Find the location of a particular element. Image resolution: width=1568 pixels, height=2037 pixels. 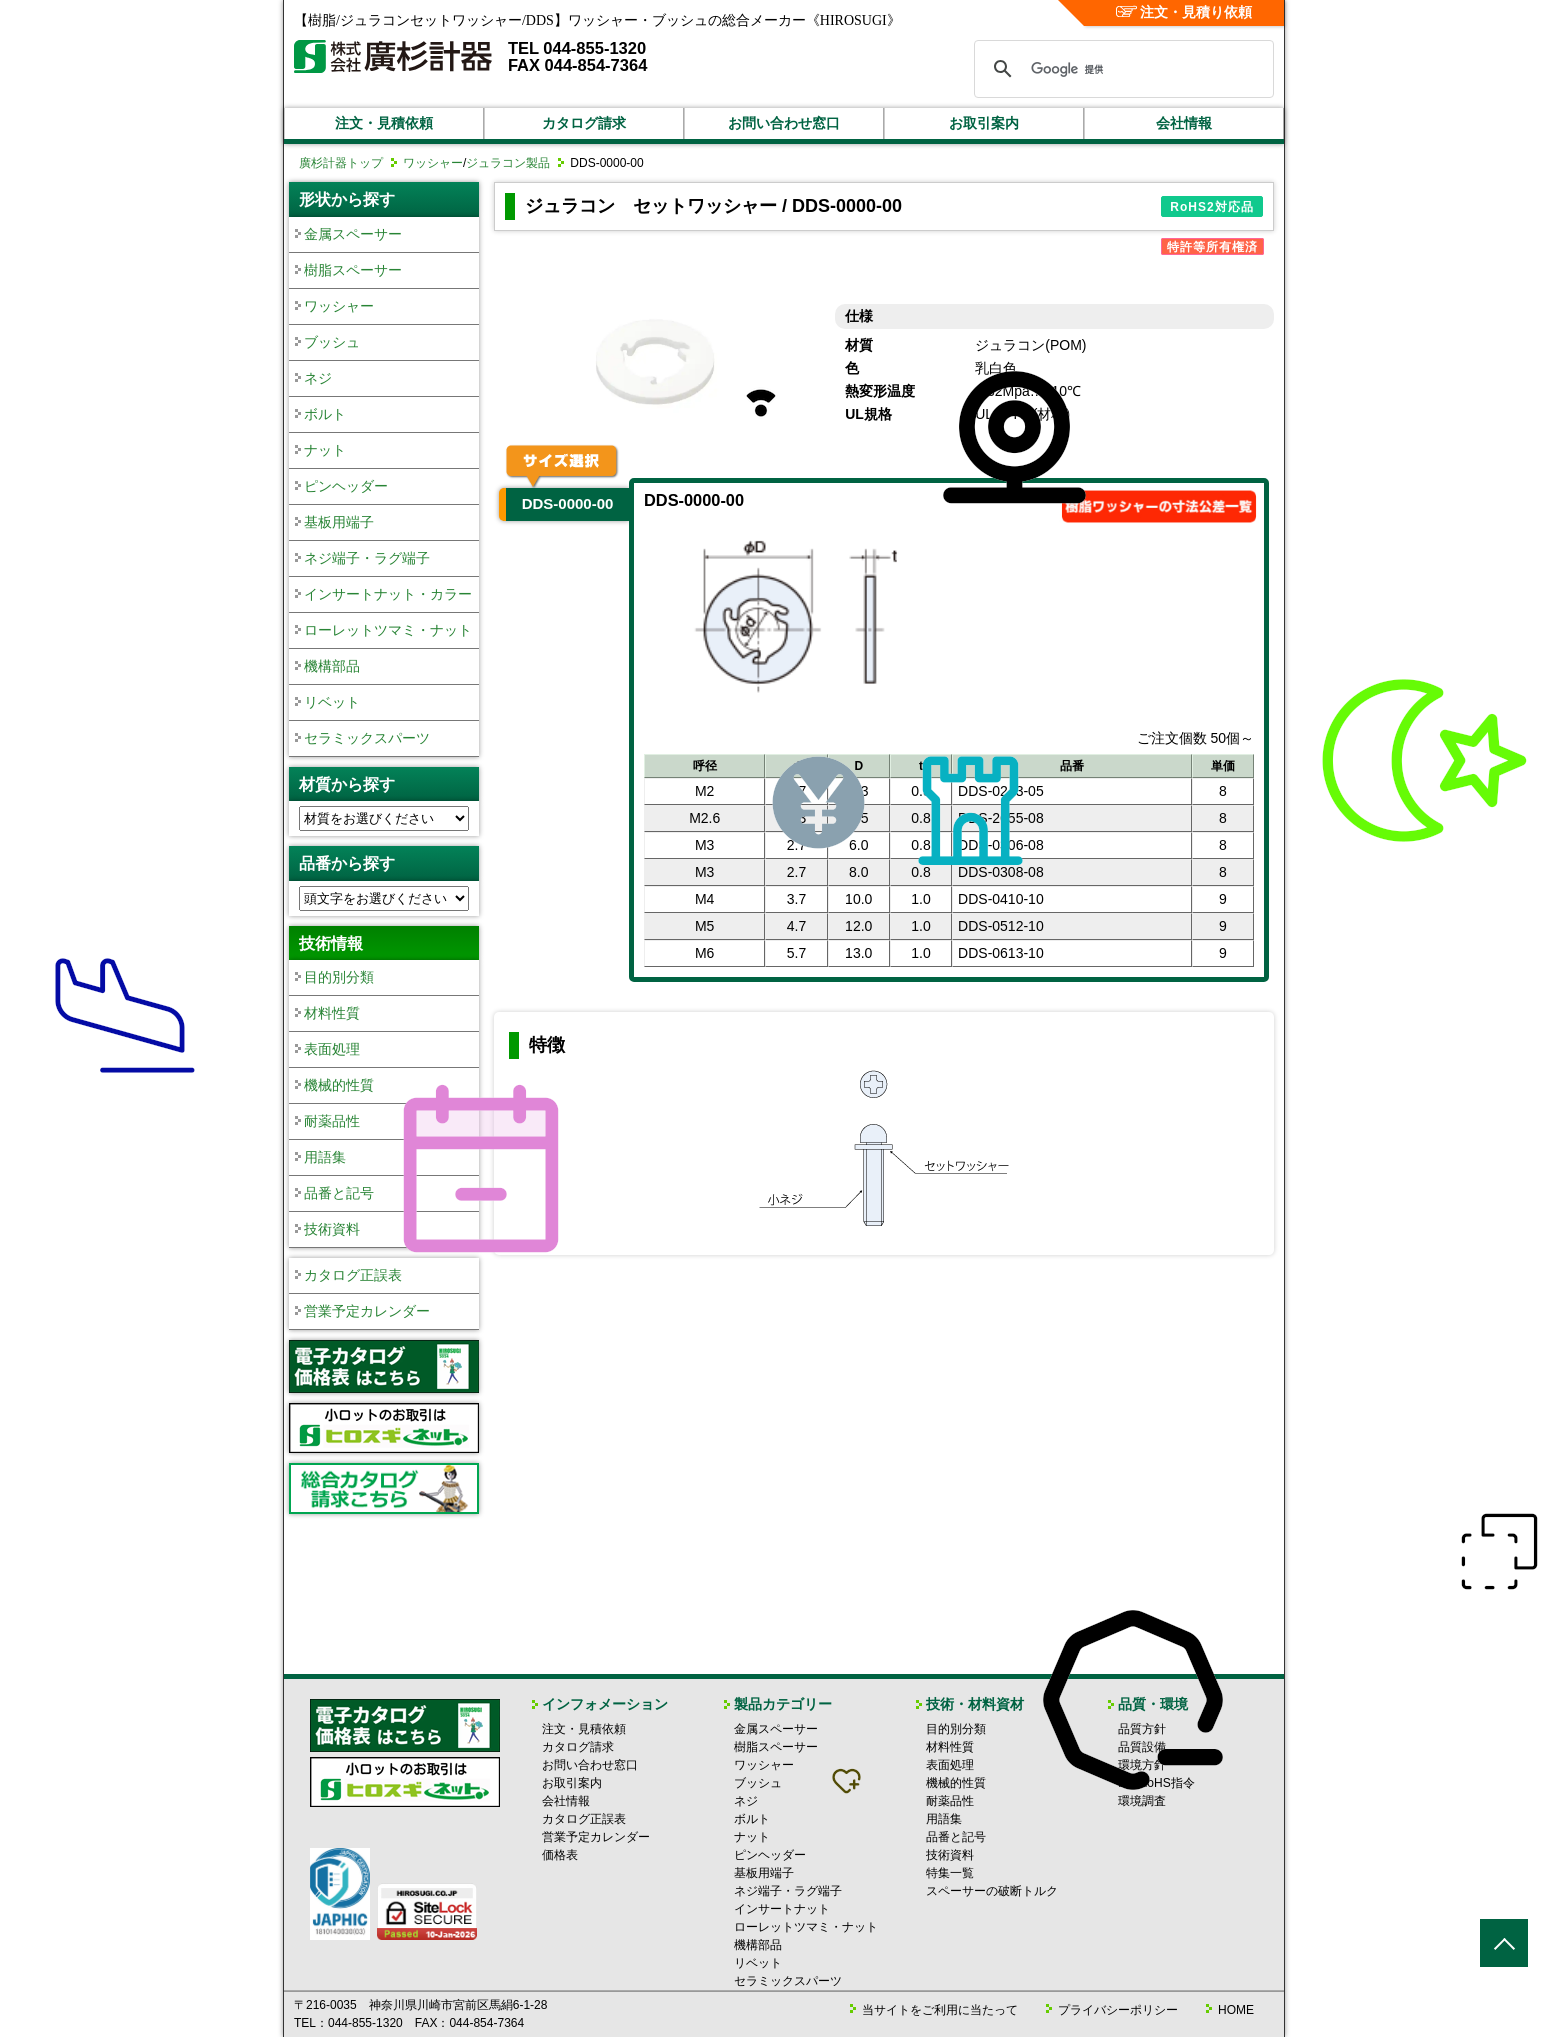

remove an event from your calendar is located at coordinates (481, 1175).